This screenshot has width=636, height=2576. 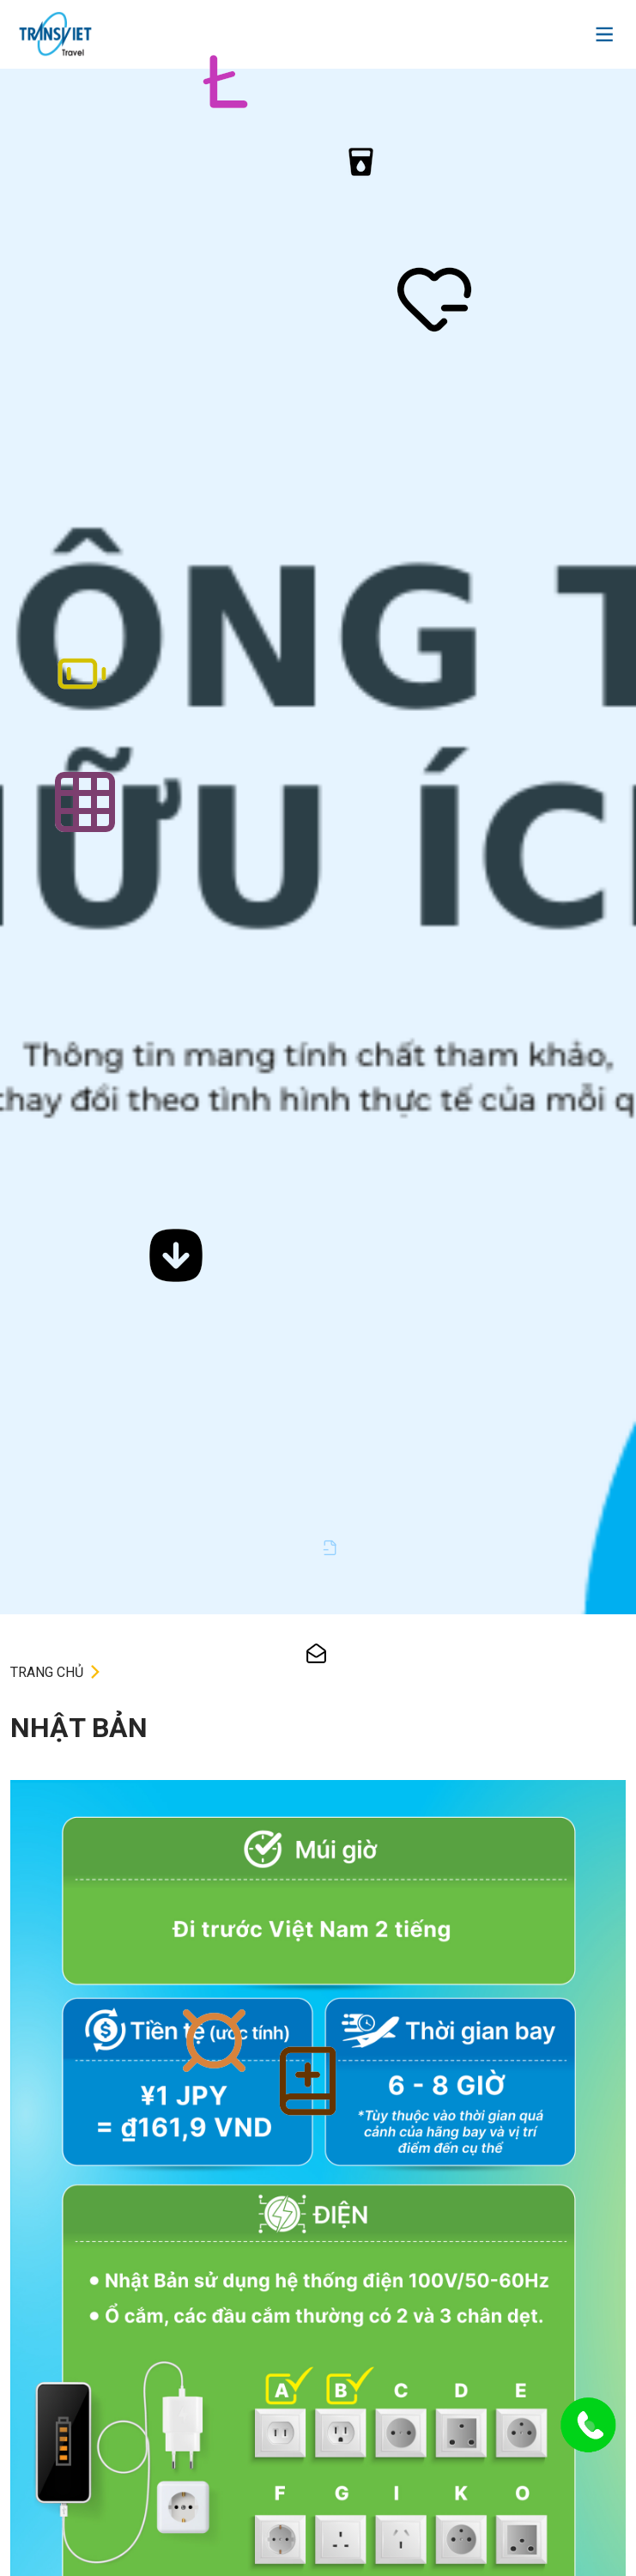 What do you see at coordinates (316, 1653) in the screenshot?
I see `view an opened or read email message` at bounding box center [316, 1653].